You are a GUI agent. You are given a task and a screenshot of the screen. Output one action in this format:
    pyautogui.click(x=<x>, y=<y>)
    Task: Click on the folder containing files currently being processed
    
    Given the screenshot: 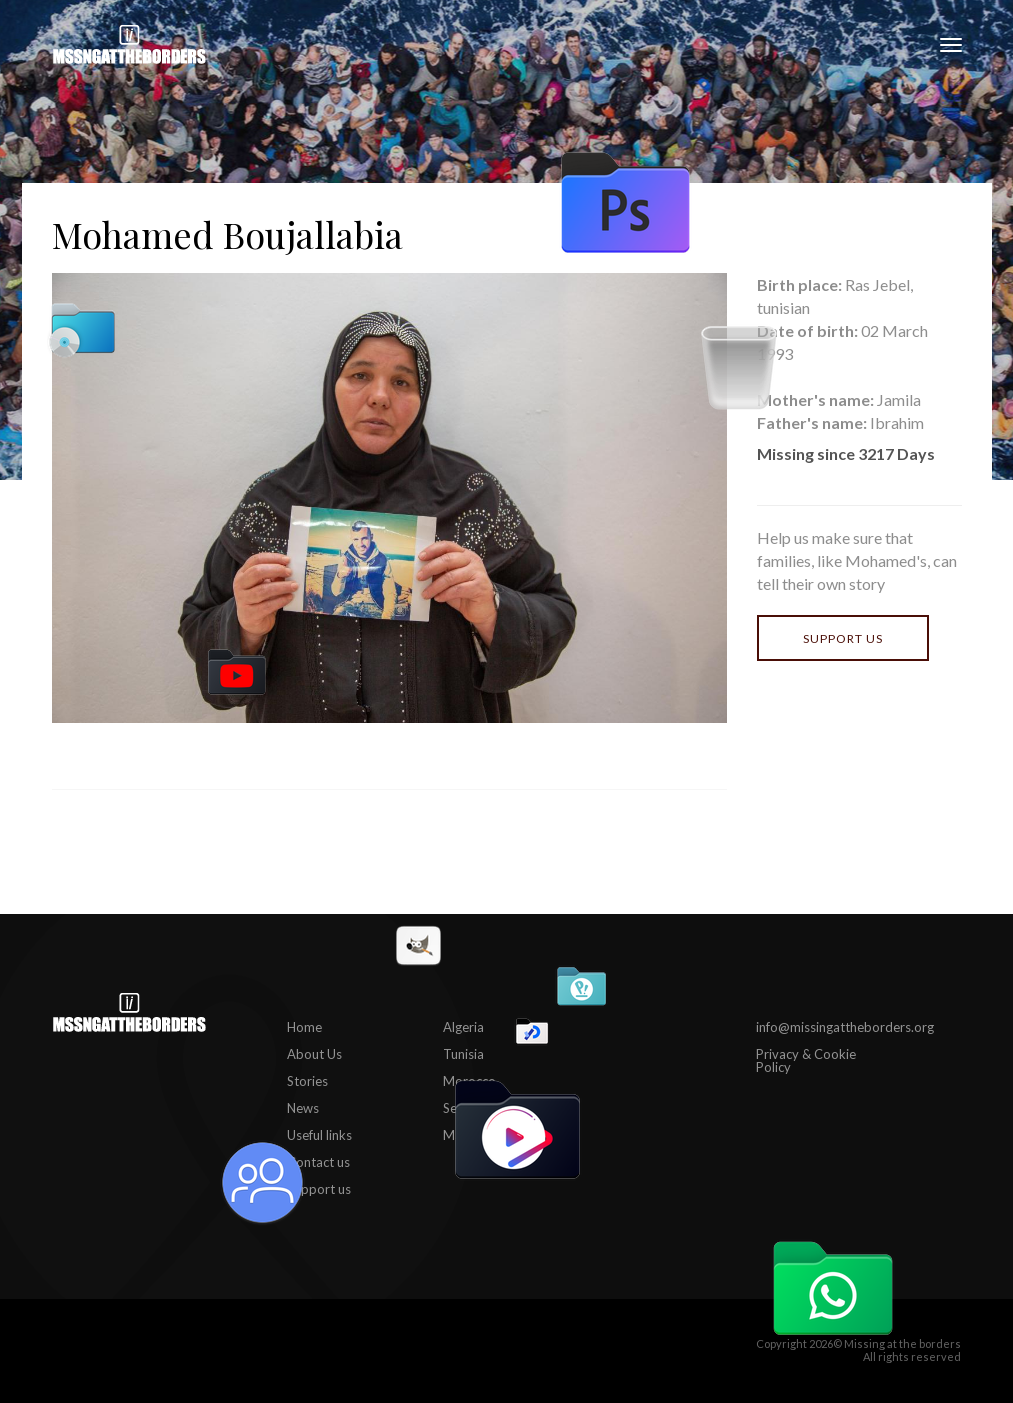 What is the action you would take?
    pyautogui.click(x=532, y=1032)
    